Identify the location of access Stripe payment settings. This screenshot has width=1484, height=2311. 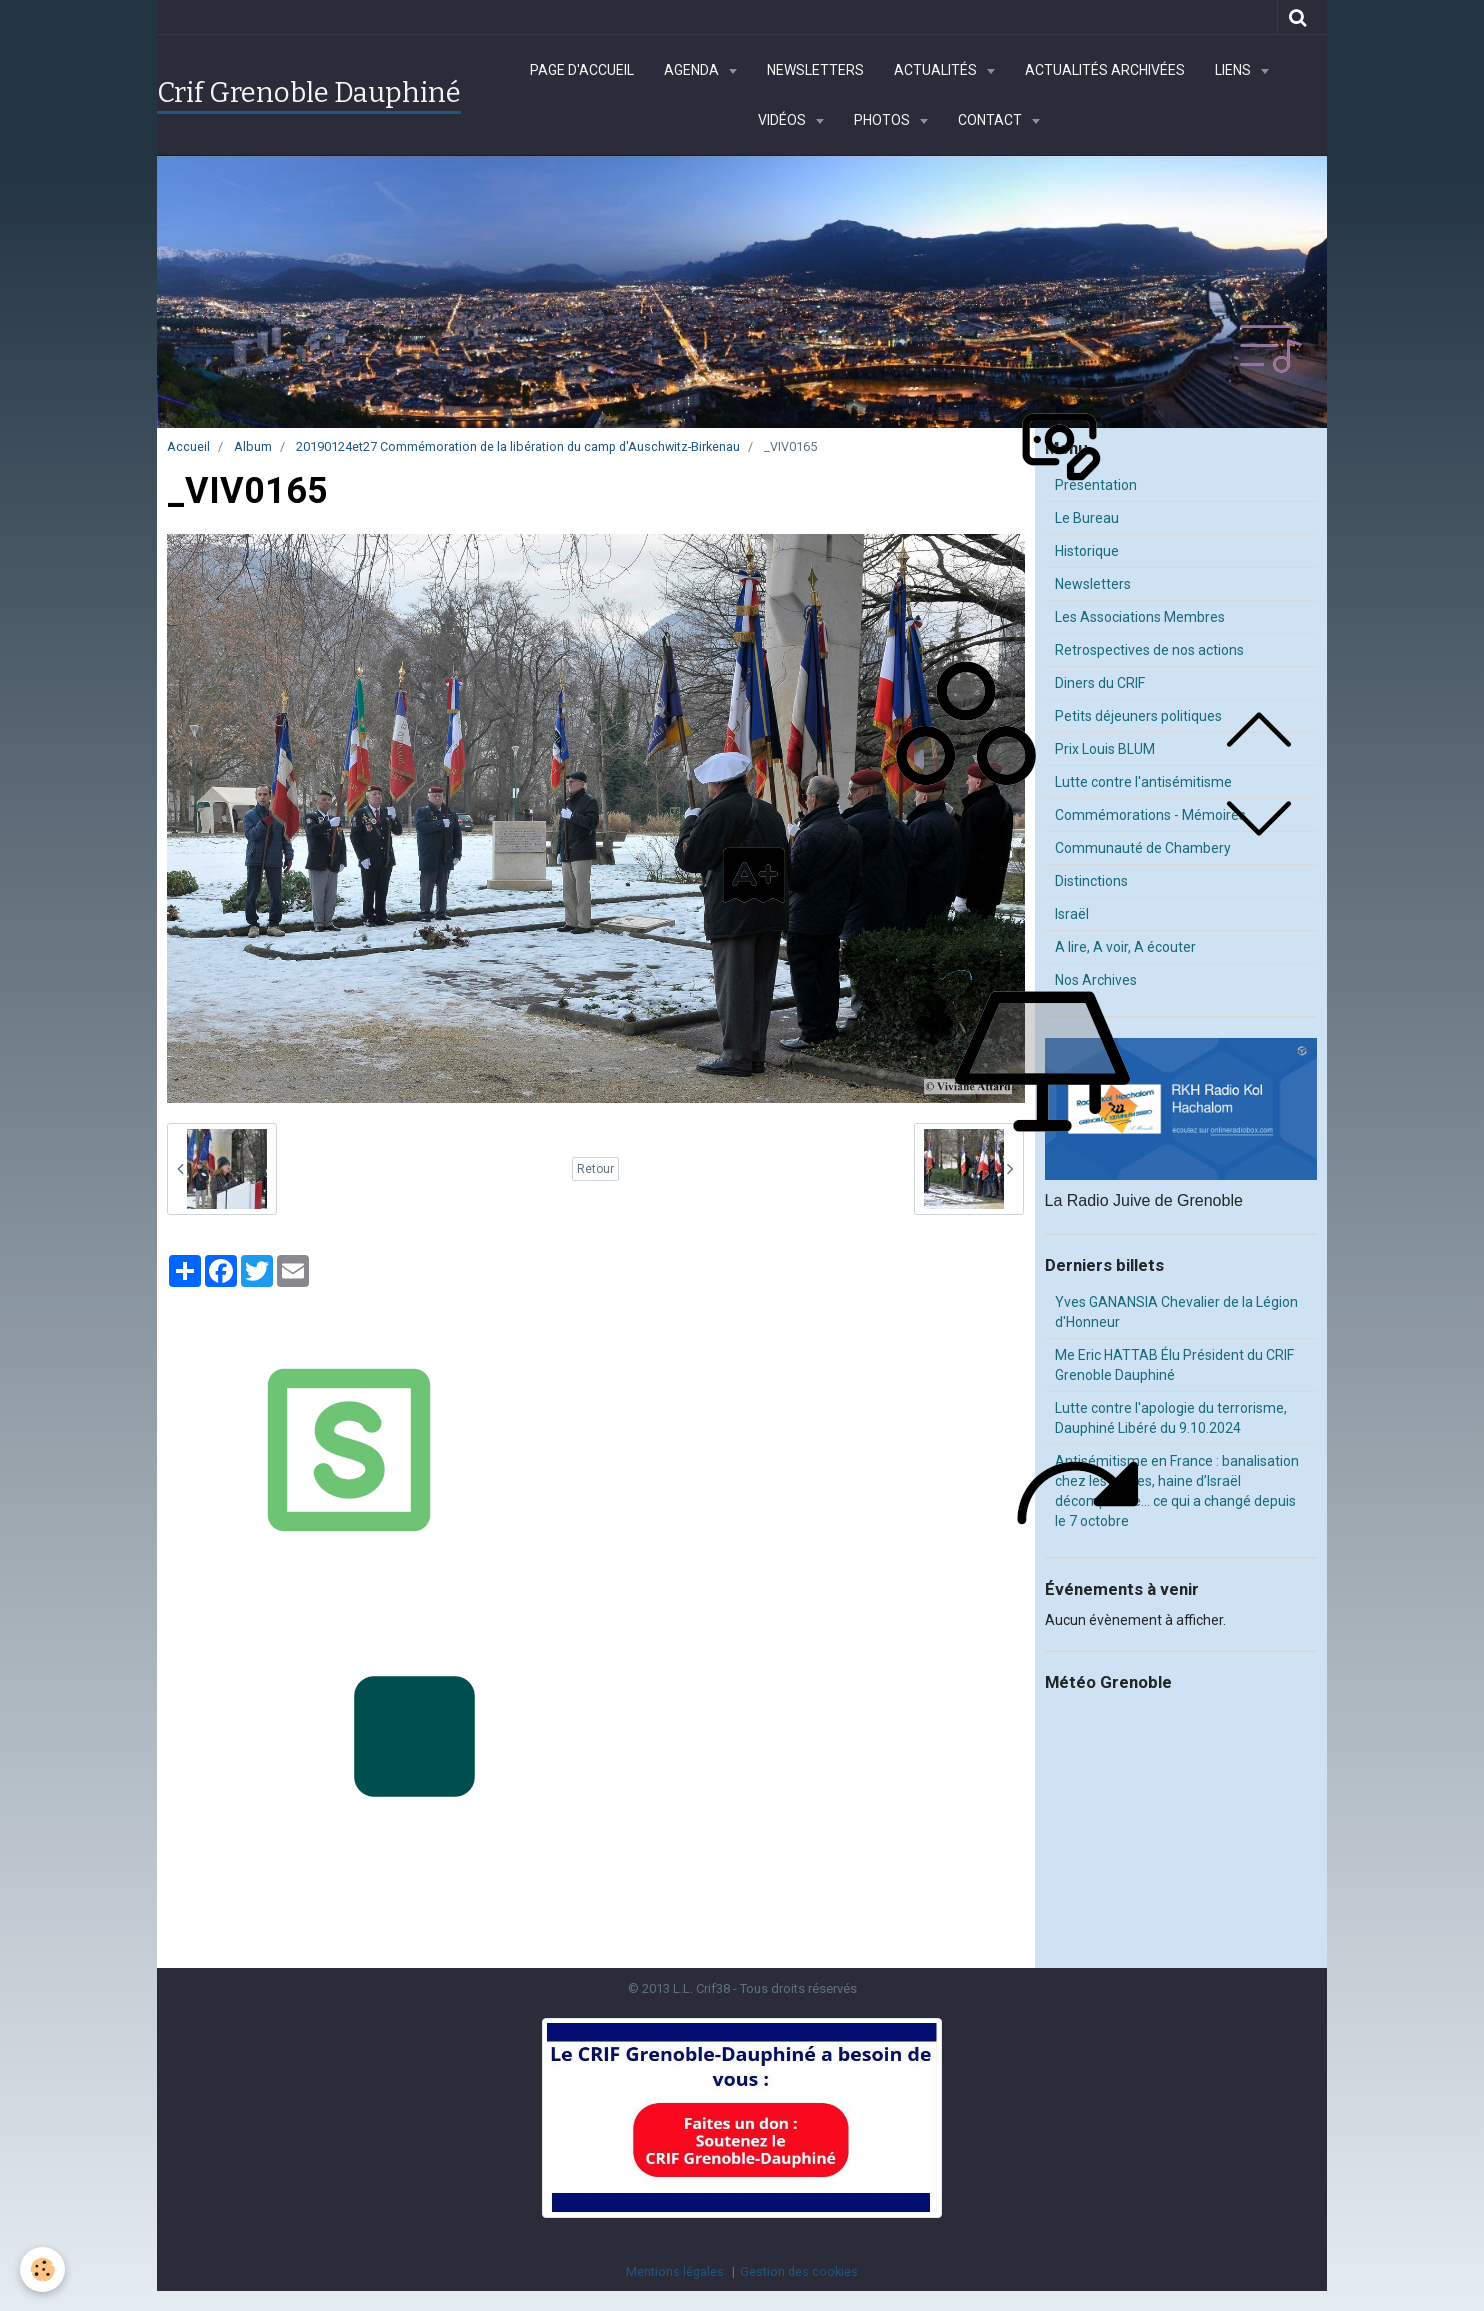
(349, 1450).